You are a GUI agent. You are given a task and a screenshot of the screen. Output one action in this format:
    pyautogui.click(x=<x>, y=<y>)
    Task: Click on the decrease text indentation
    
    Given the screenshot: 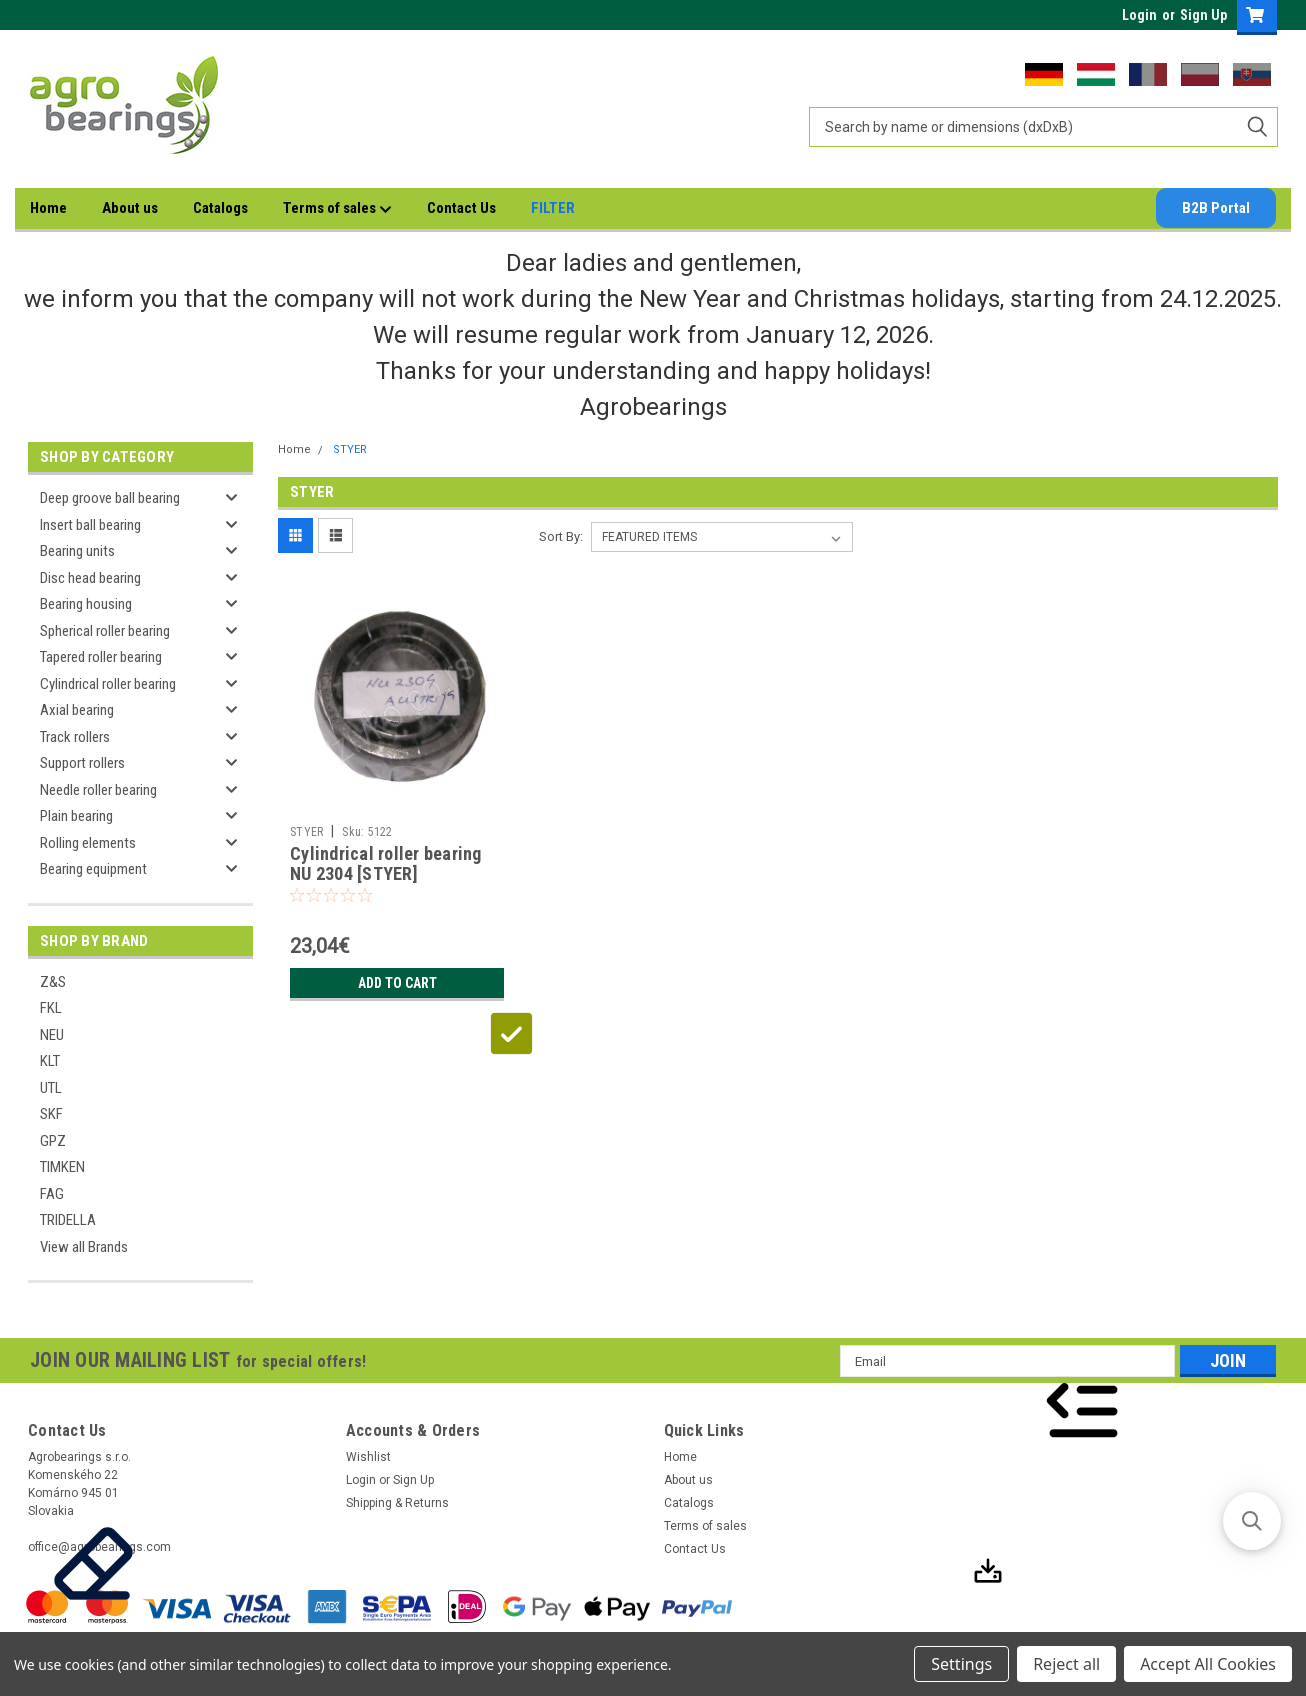 What is the action you would take?
    pyautogui.click(x=1083, y=1411)
    